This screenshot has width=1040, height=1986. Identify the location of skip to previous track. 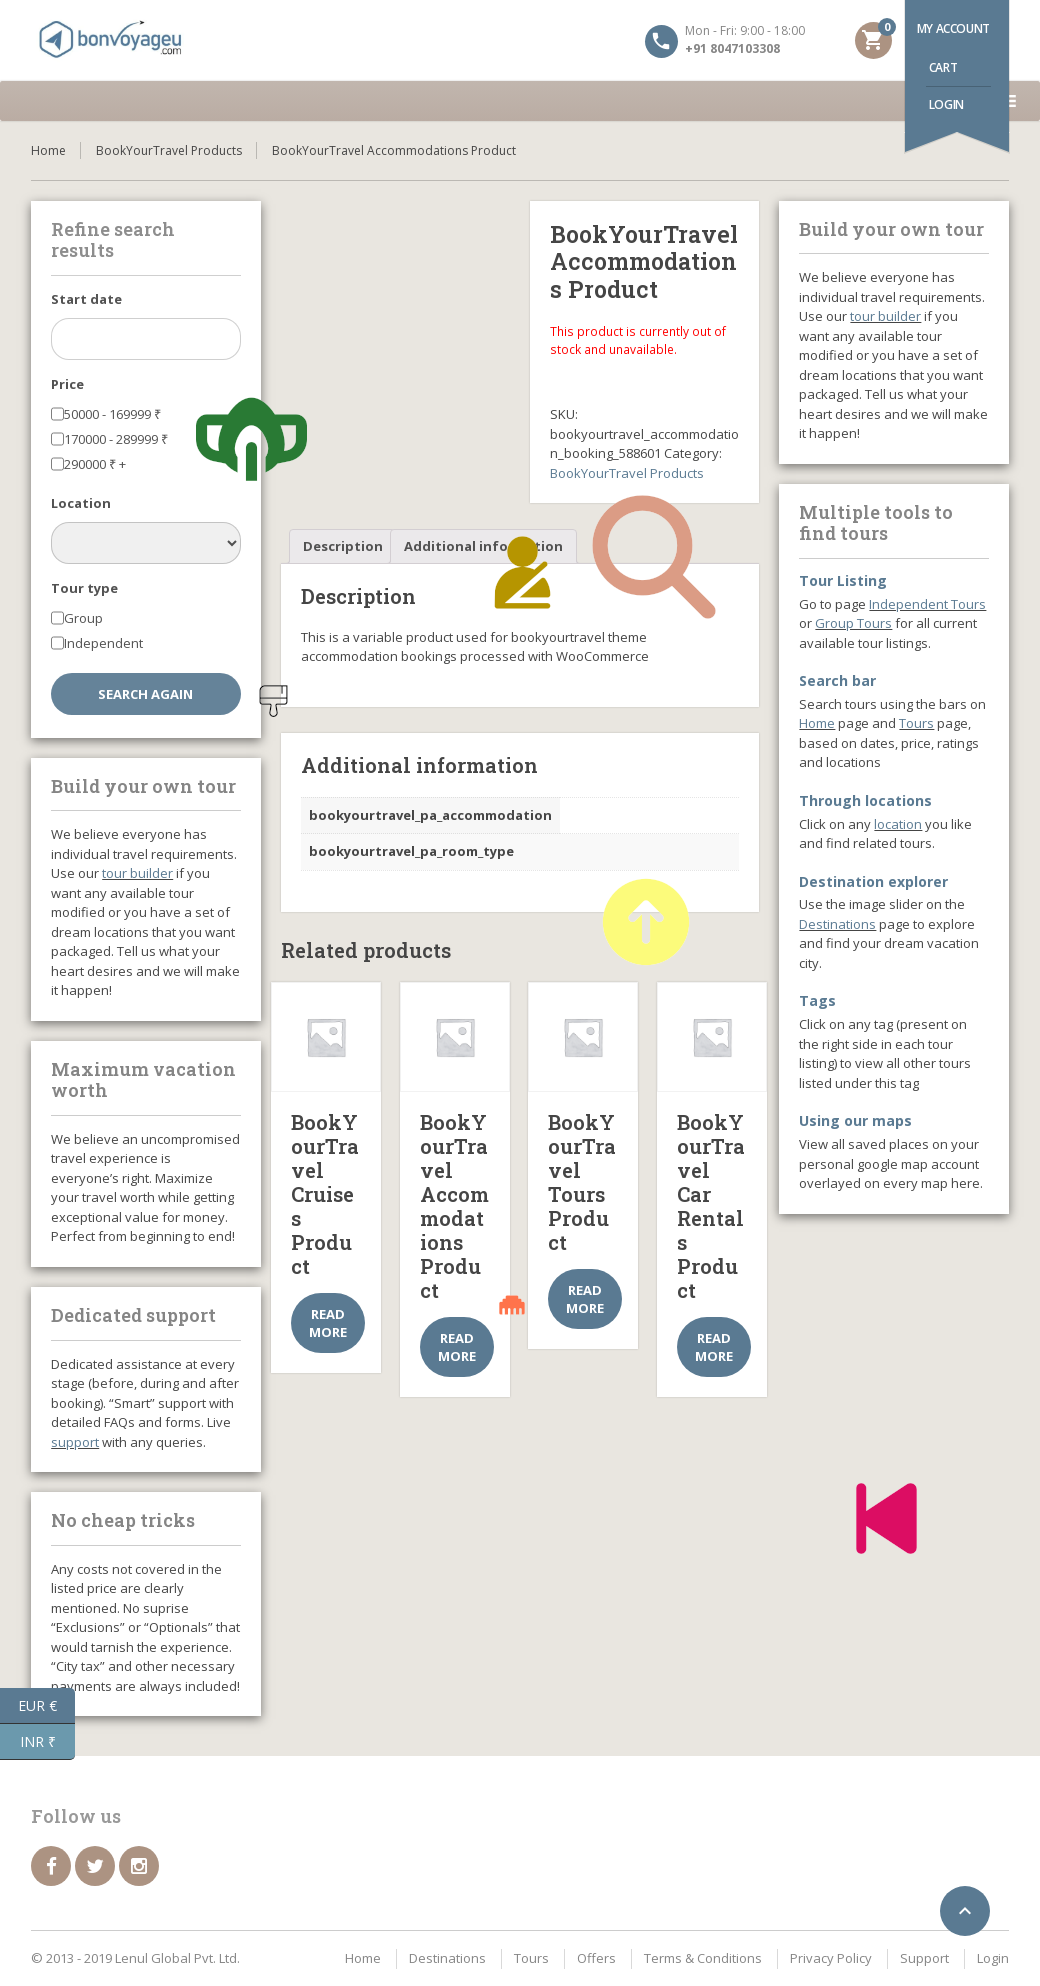
(886, 1518).